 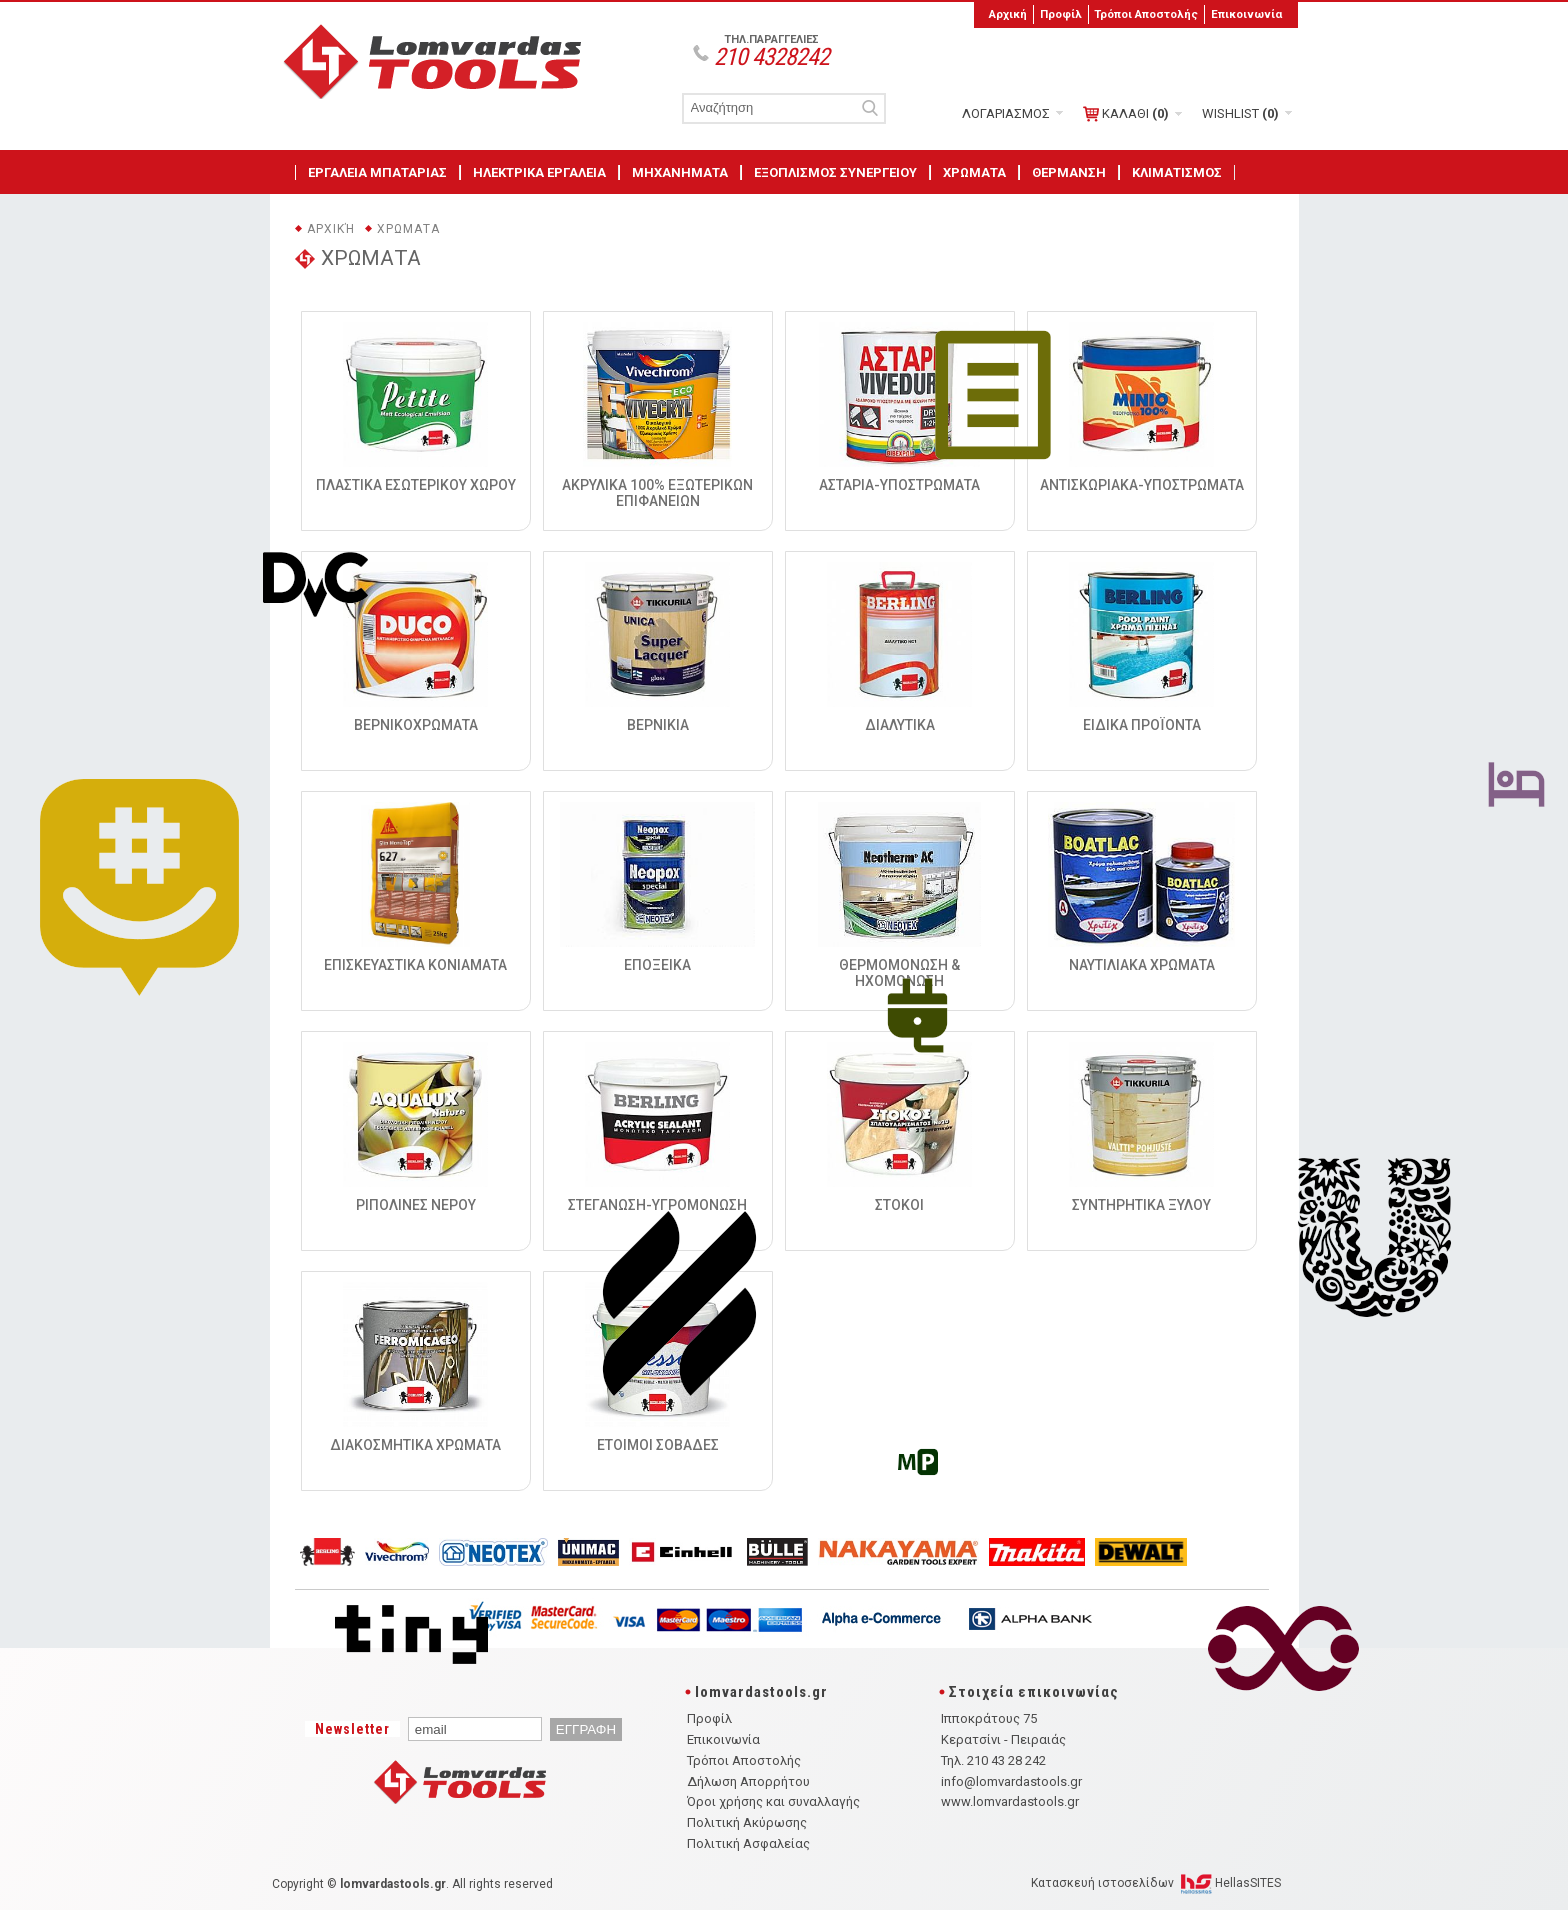 What do you see at coordinates (411, 1634) in the screenshot?
I see `tinygrad logo` at bounding box center [411, 1634].